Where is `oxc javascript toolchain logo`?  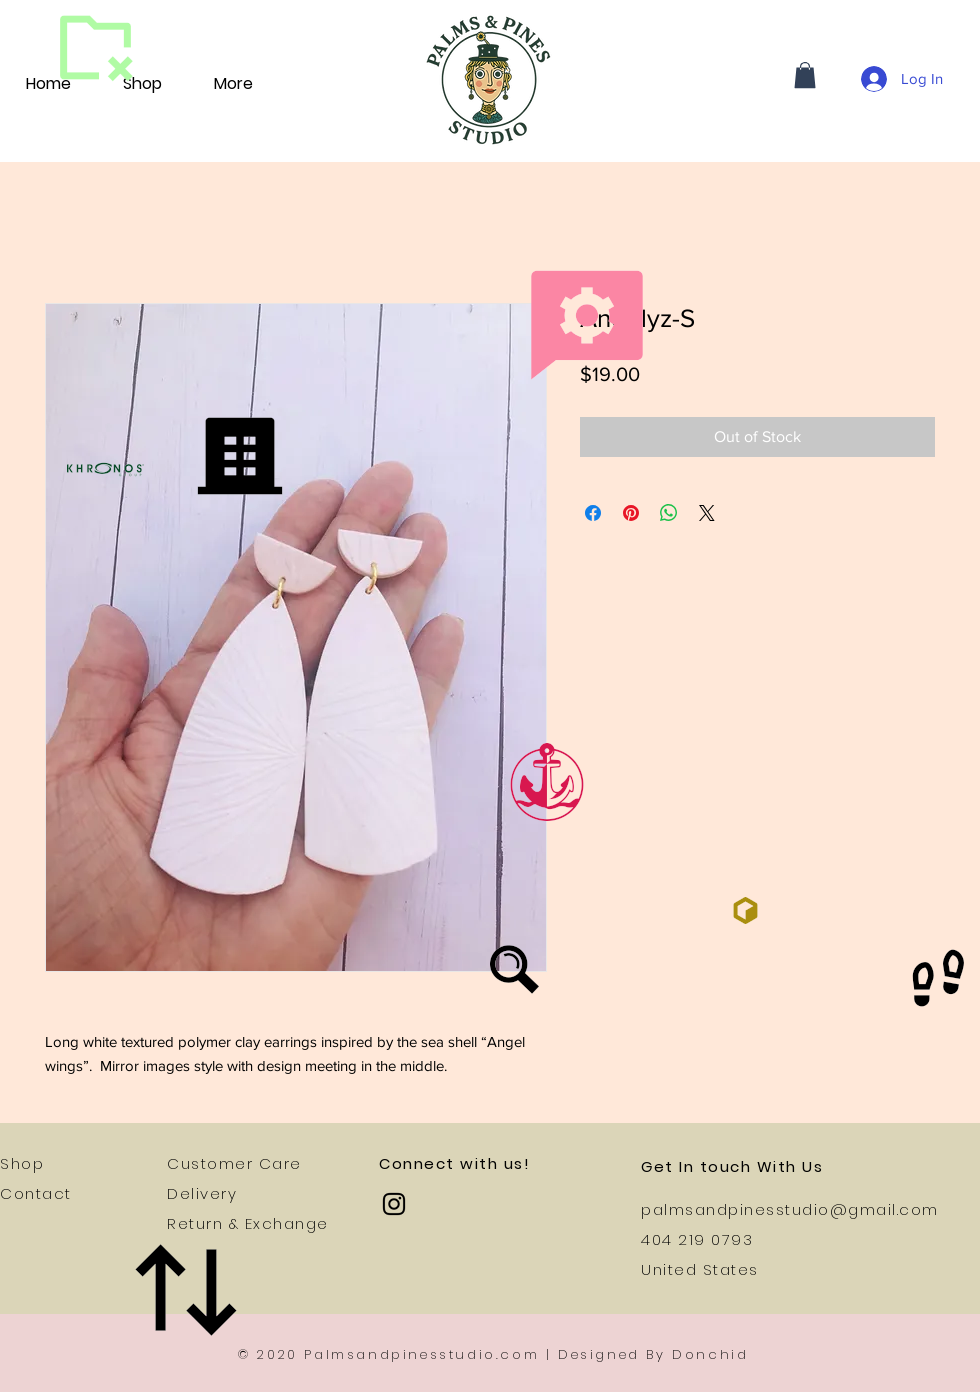 oxc javascript toolchain logo is located at coordinates (547, 782).